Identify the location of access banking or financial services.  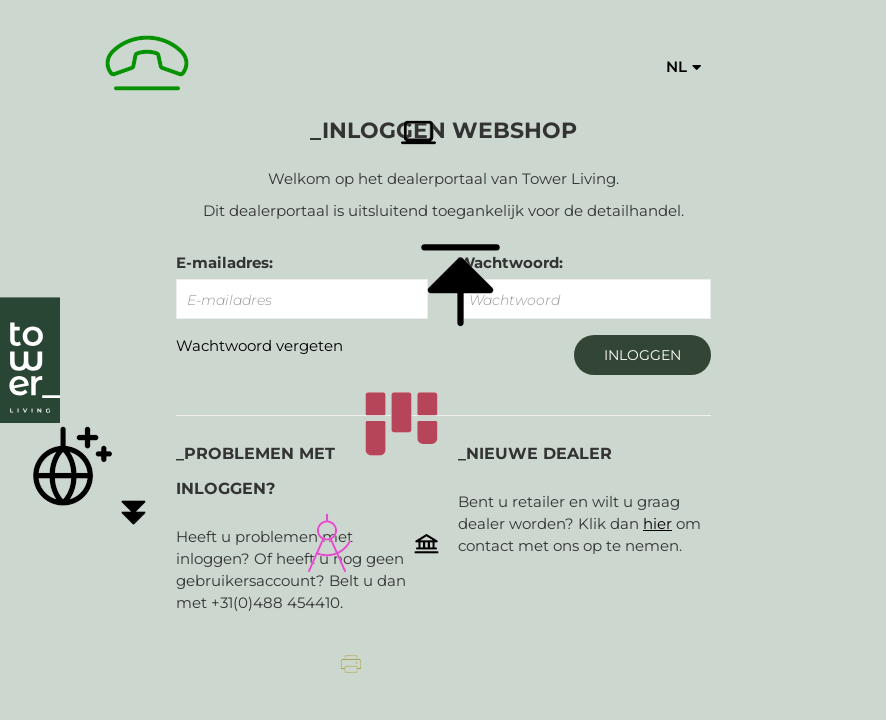
(426, 544).